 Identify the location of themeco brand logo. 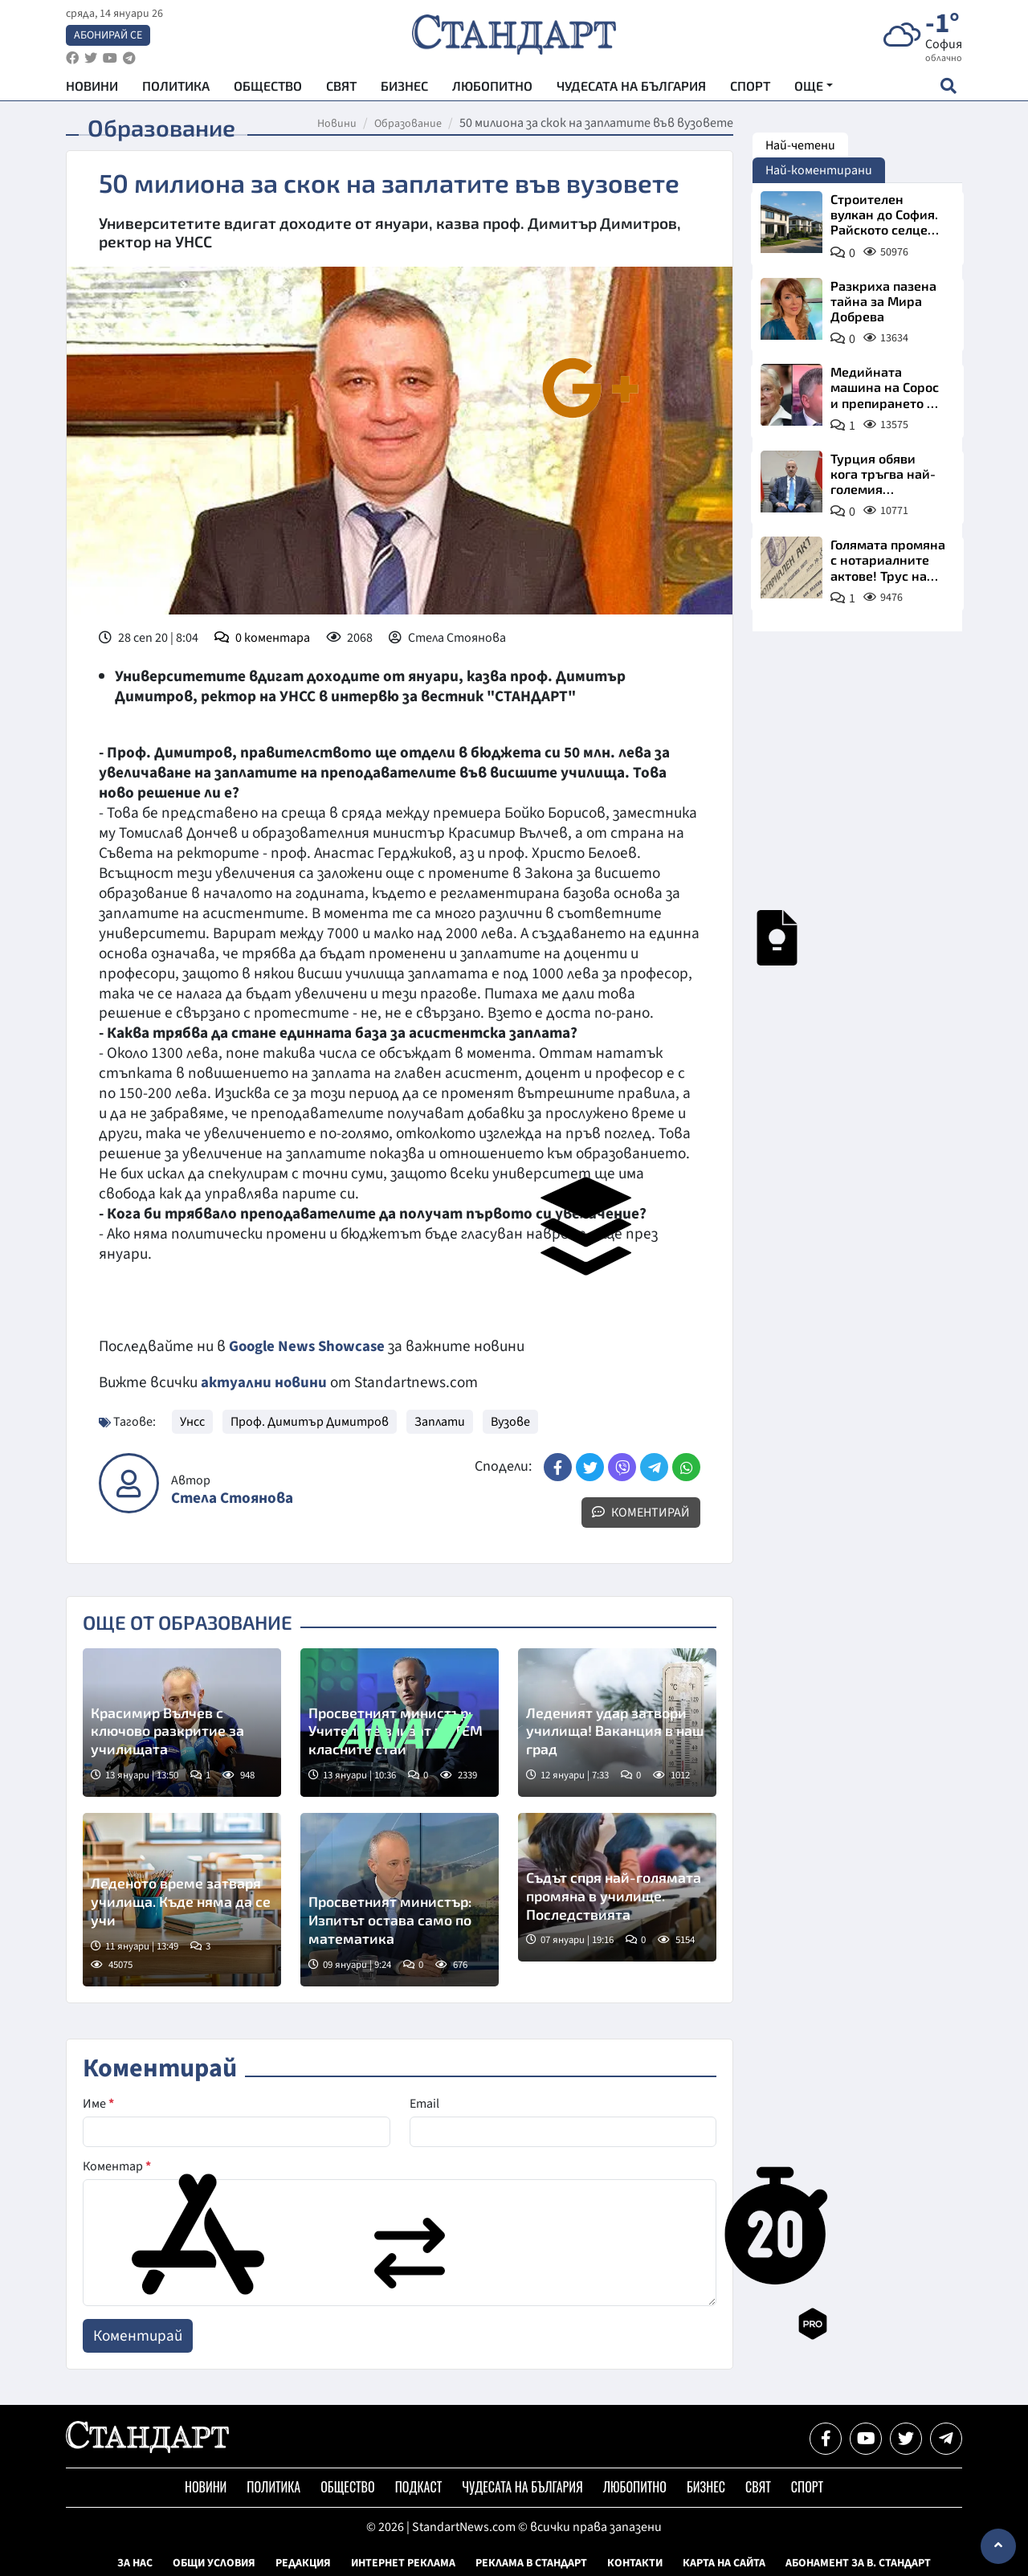
(813, 2324).